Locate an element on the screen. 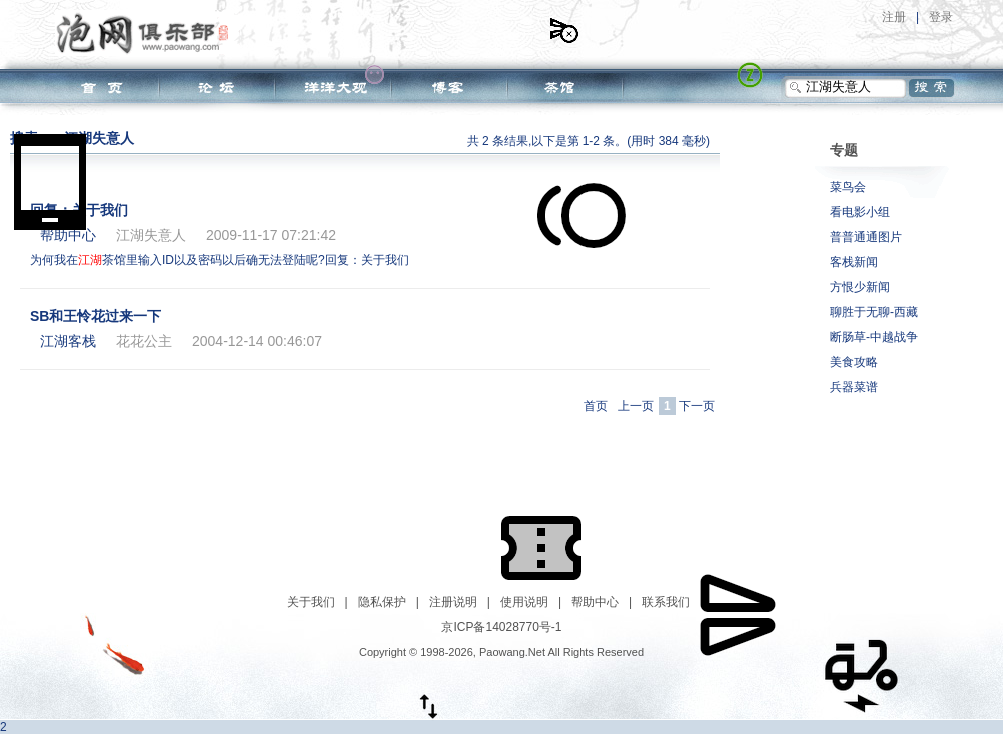 This screenshot has height=734, width=1003. neutral feedback or reaction option is located at coordinates (374, 74).